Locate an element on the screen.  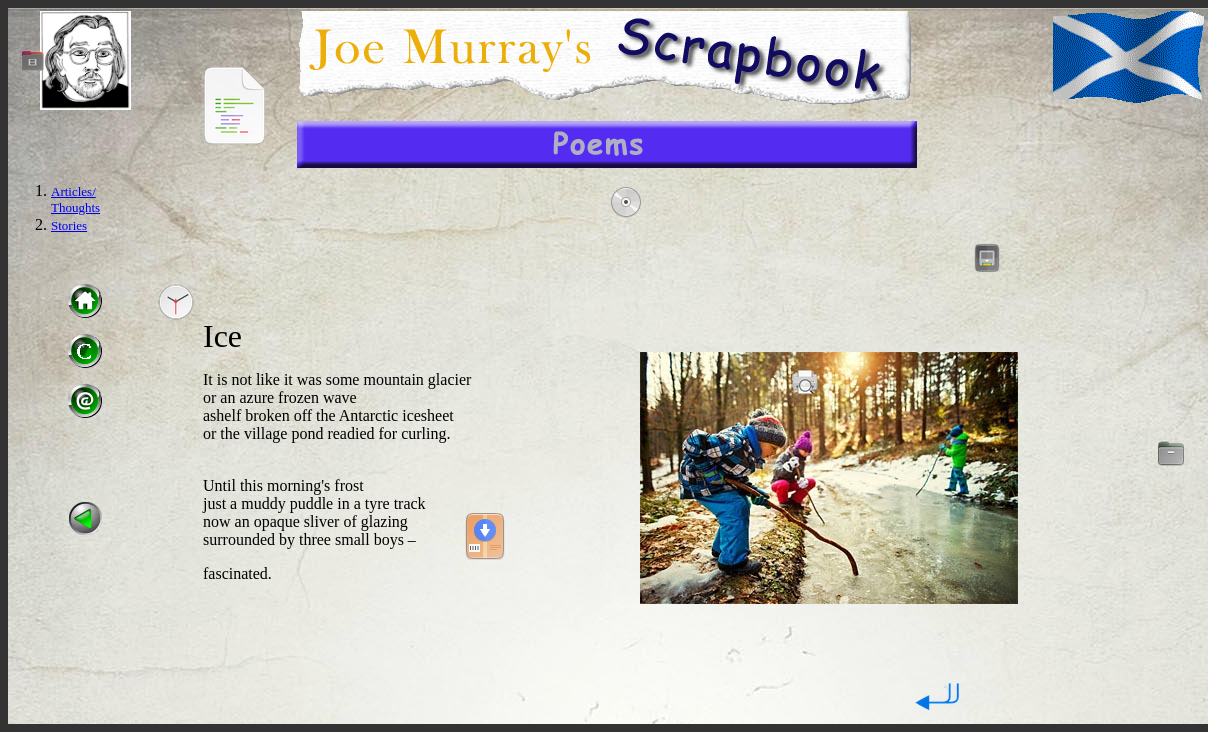
preview document before printing is located at coordinates (805, 382).